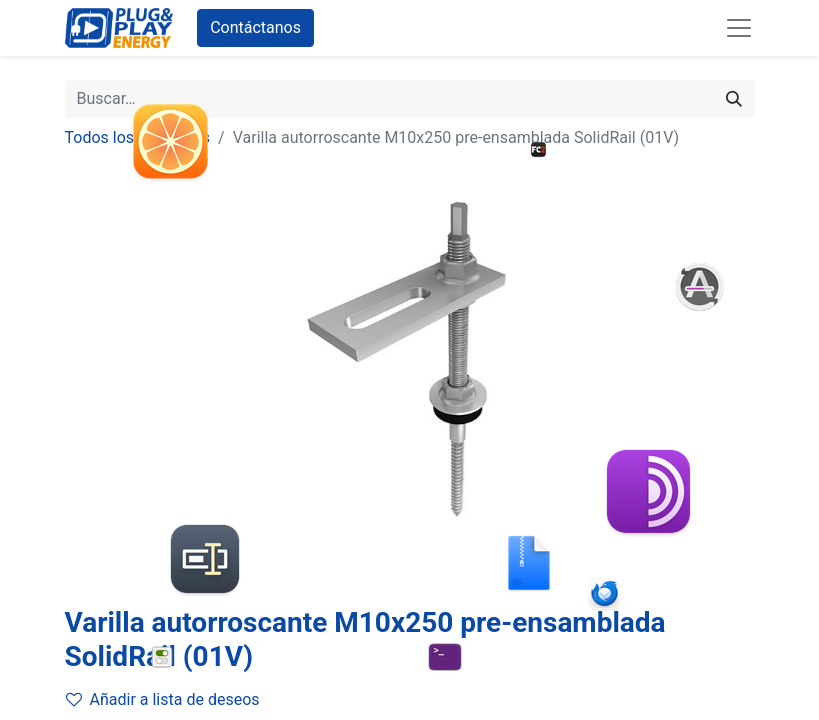  What do you see at coordinates (445, 657) in the screenshot?
I see `open root terminal with administrator privileges` at bounding box center [445, 657].